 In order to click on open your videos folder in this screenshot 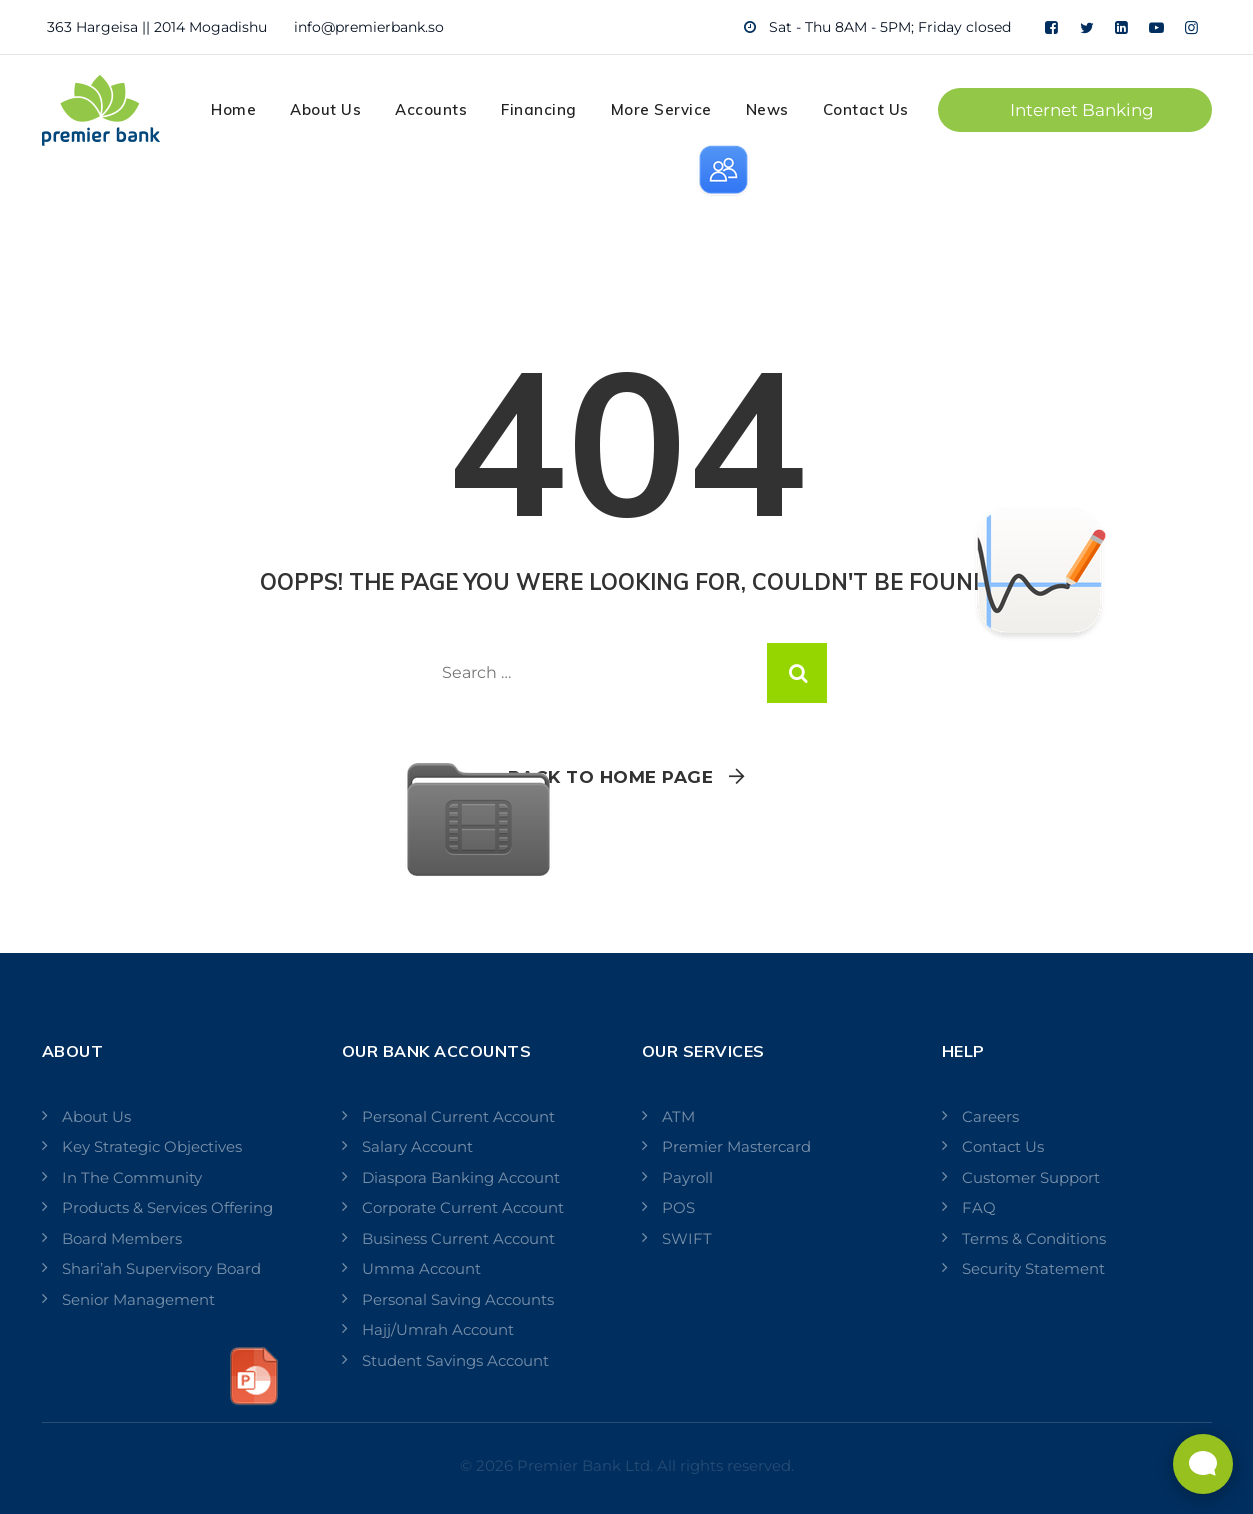, I will do `click(478, 819)`.